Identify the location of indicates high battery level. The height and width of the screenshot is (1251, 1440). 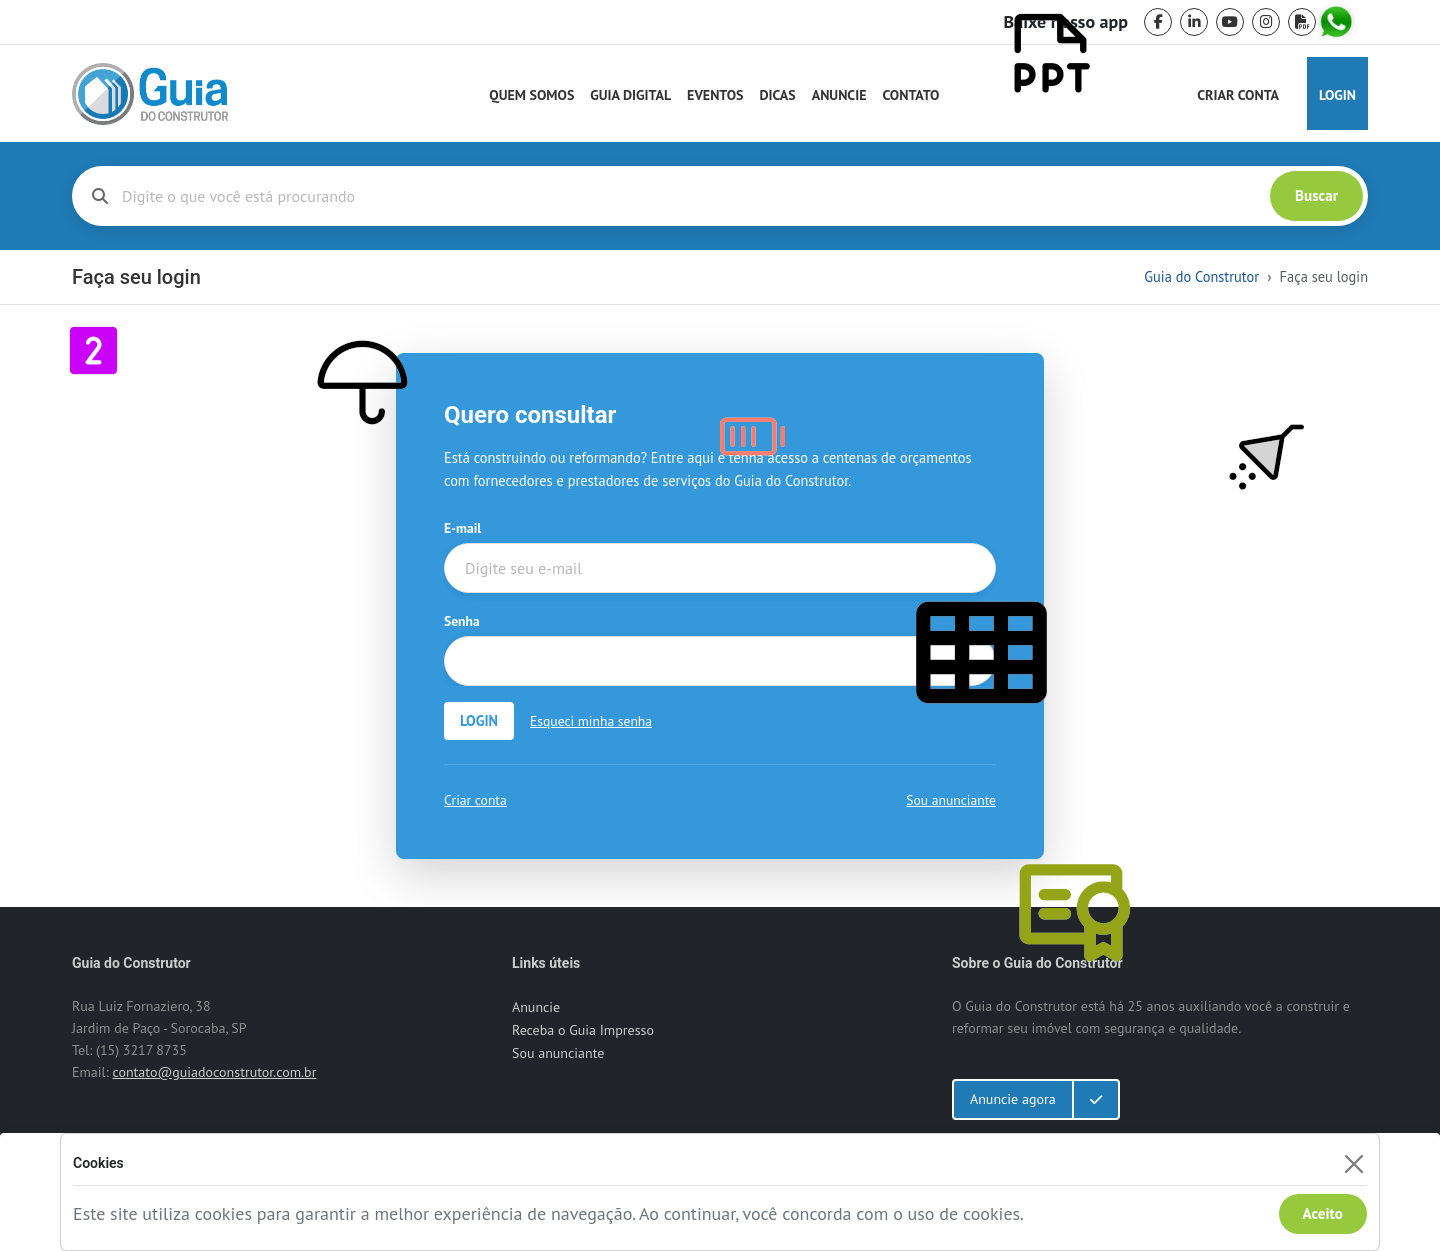
(751, 436).